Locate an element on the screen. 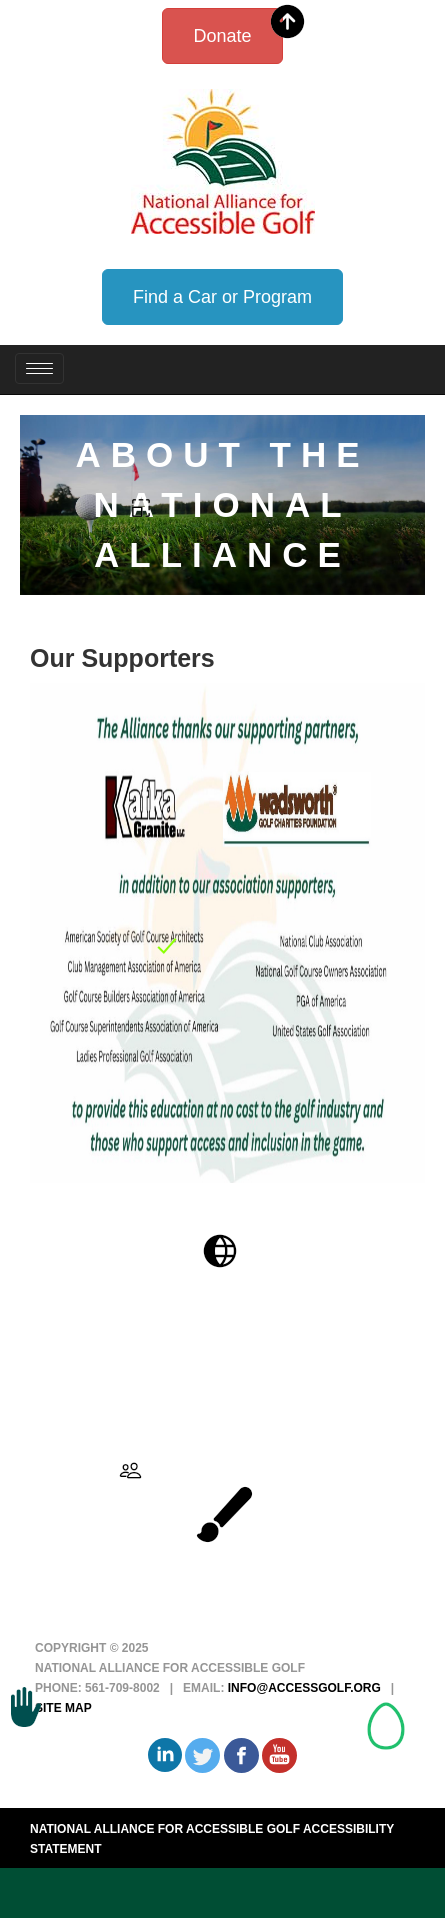  view contacts or friends list is located at coordinates (130, 1470).